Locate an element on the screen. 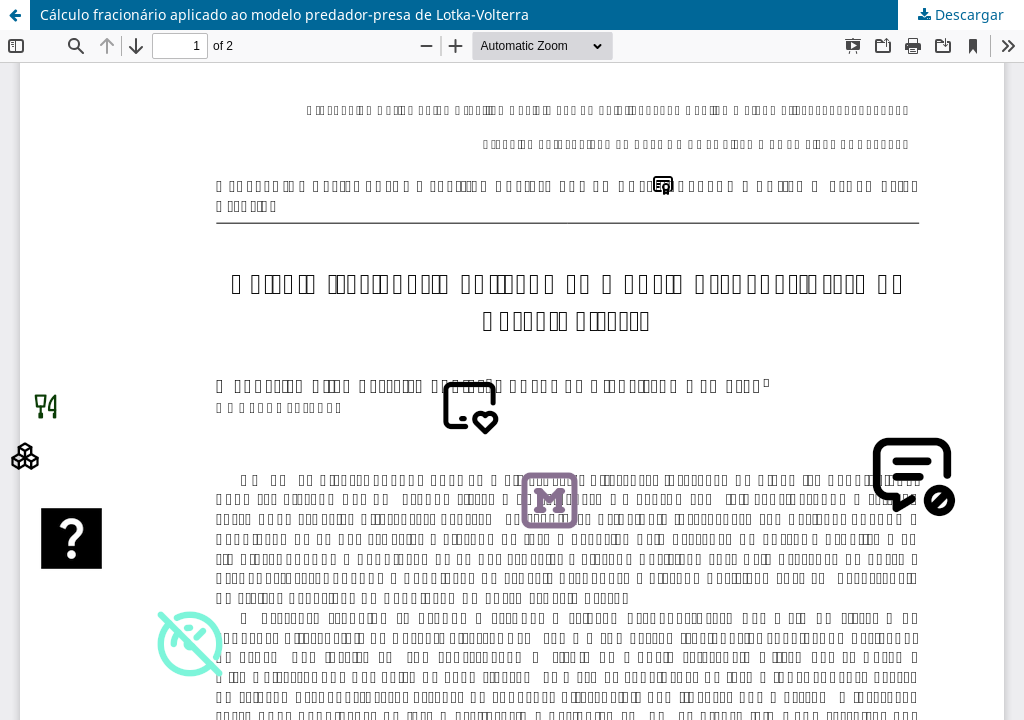 This screenshot has width=1024, height=720. view all packages or deliveries is located at coordinates (25, 456).